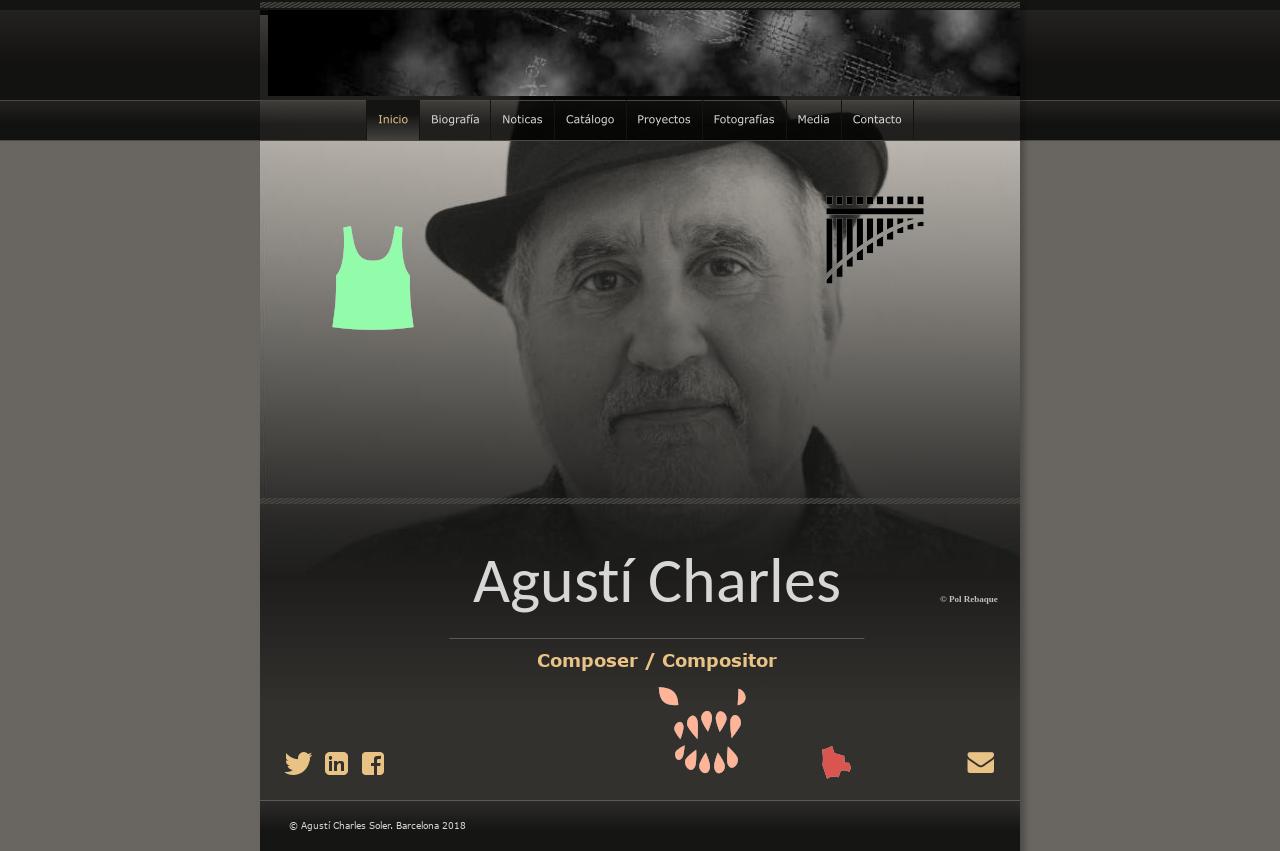 This screenshot has height=851, width=1280. What do you see at coordinates (373, 278) in the screenshot?
I see `browse sleeveless tops in clothing store` at bounding box center [373, 278].